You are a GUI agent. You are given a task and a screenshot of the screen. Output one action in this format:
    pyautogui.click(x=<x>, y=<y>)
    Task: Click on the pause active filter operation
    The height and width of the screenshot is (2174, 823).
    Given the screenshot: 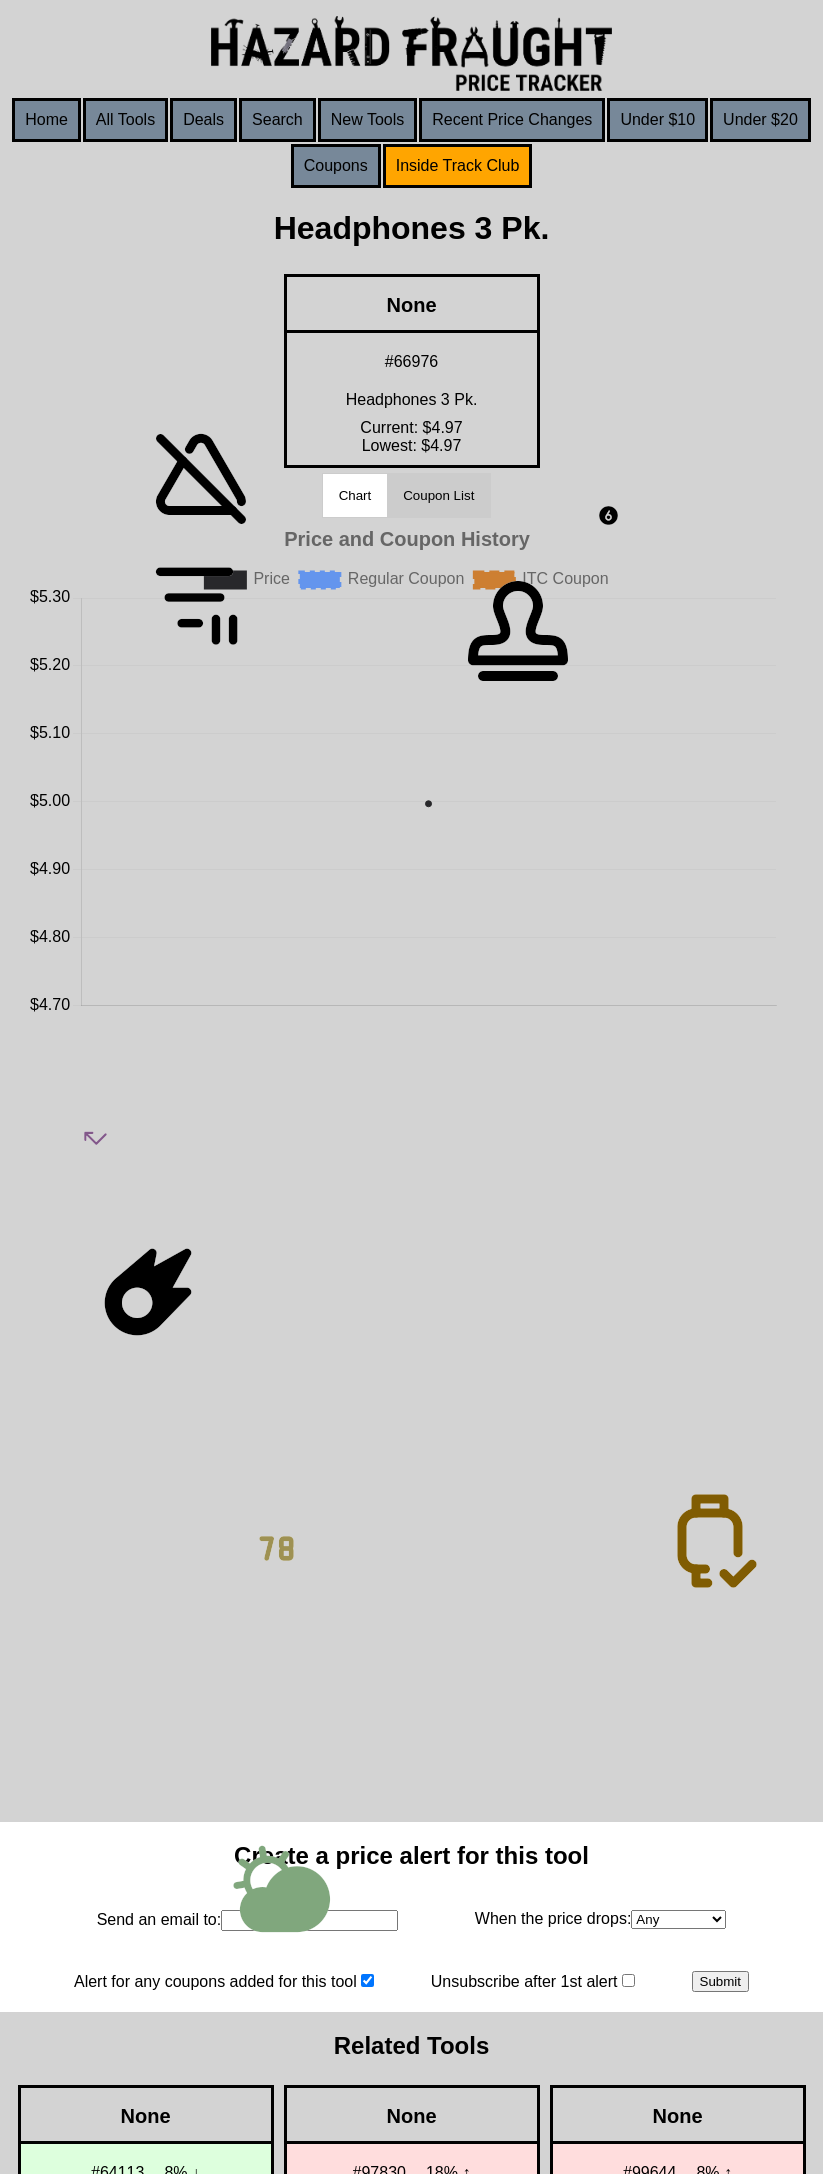 What is the action you would take?
    pyautogui.click(x=194, y=597)
    